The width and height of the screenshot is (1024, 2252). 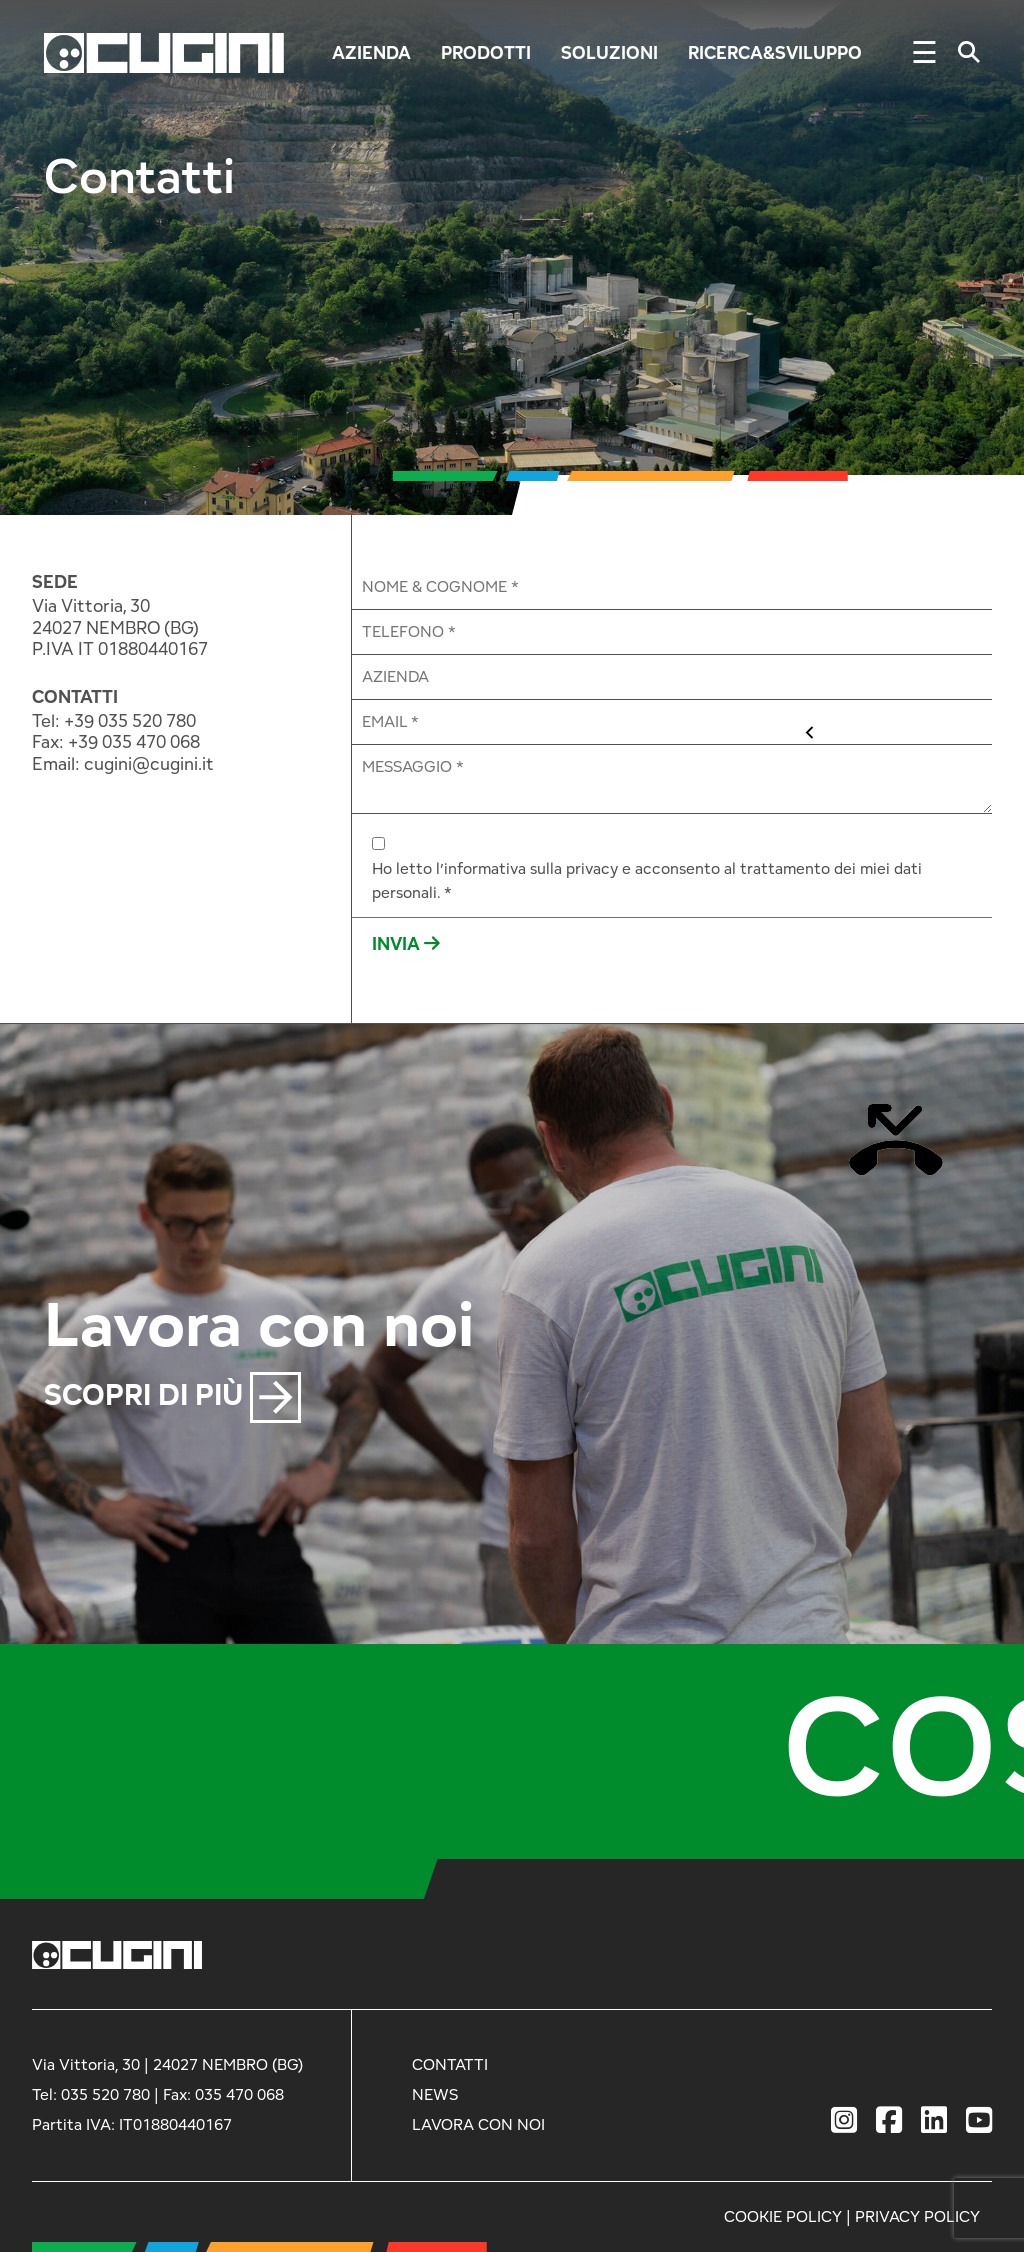 I want to click on indicates a missed phone call, so click(x=896, y=1140).